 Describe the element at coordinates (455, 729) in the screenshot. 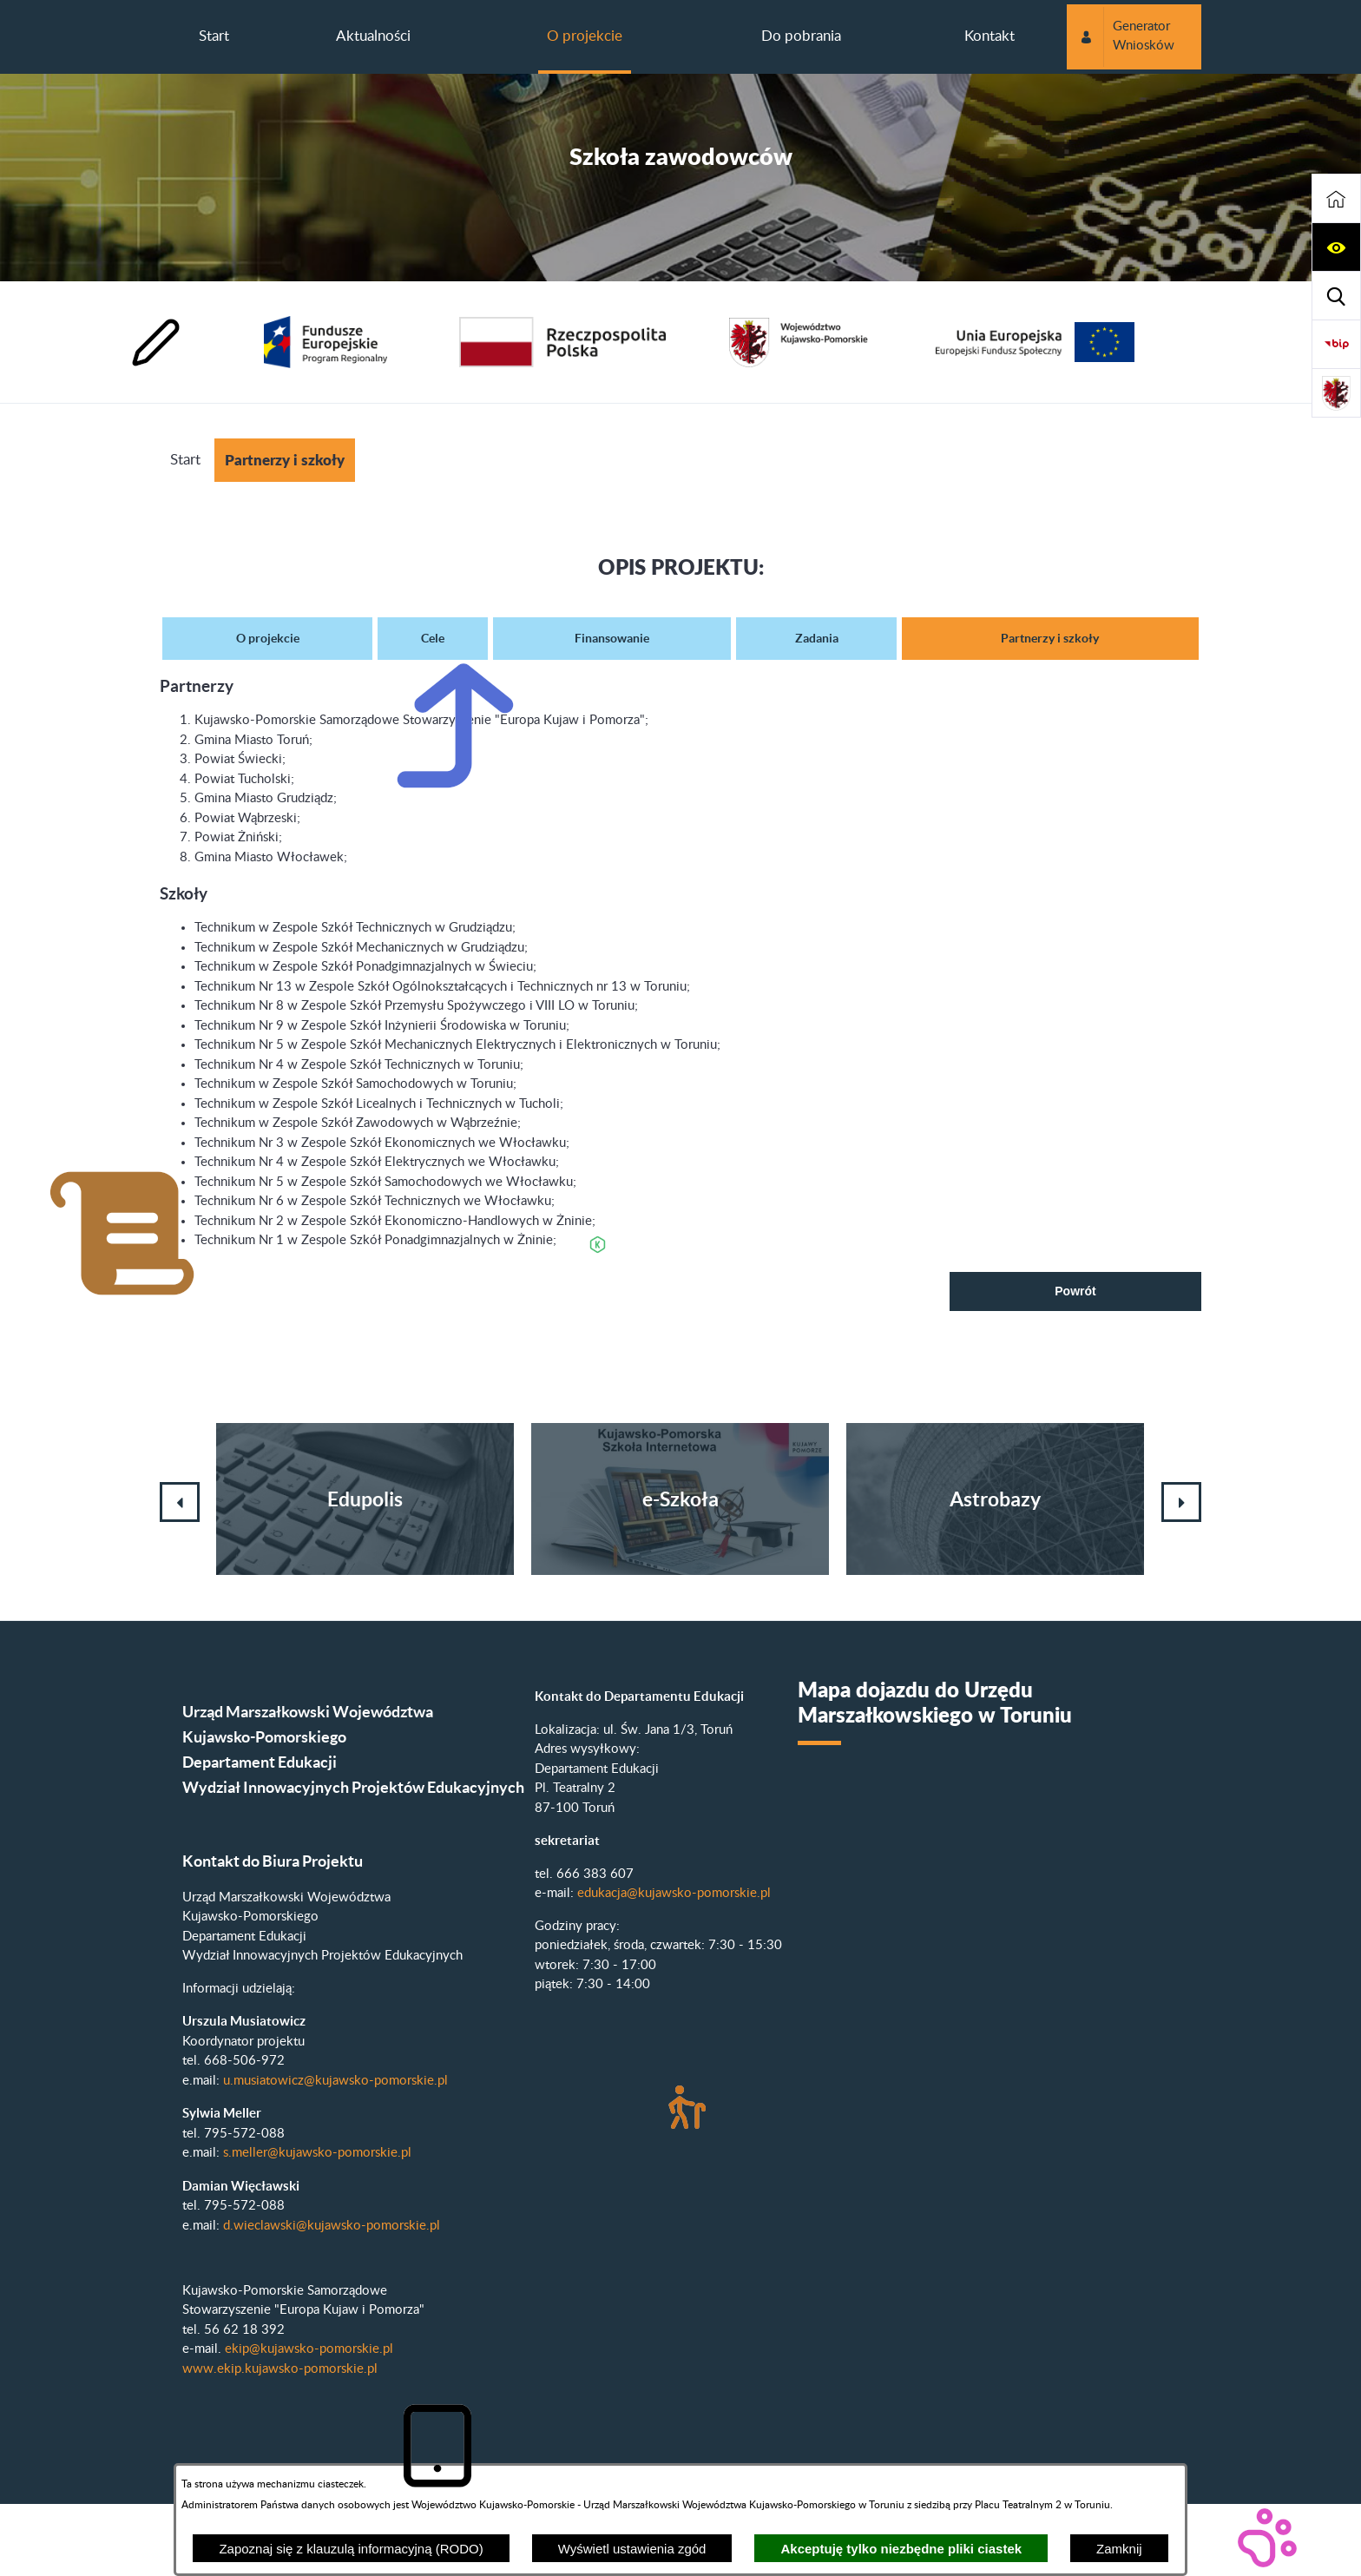

I see `navigate forward and up in a hierarchy` at that location.